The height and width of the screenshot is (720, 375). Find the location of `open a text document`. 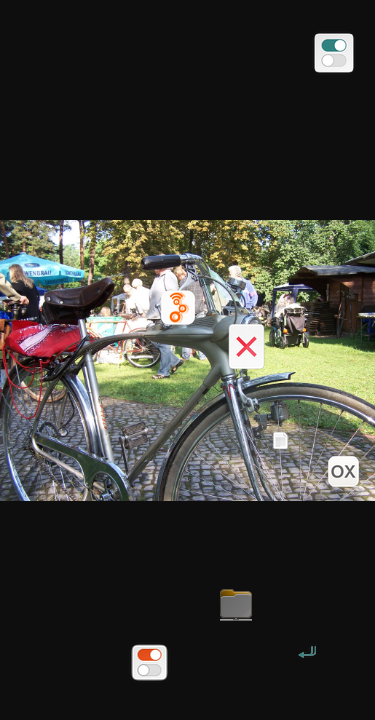

open a text document is located at coordinates (280, 440).